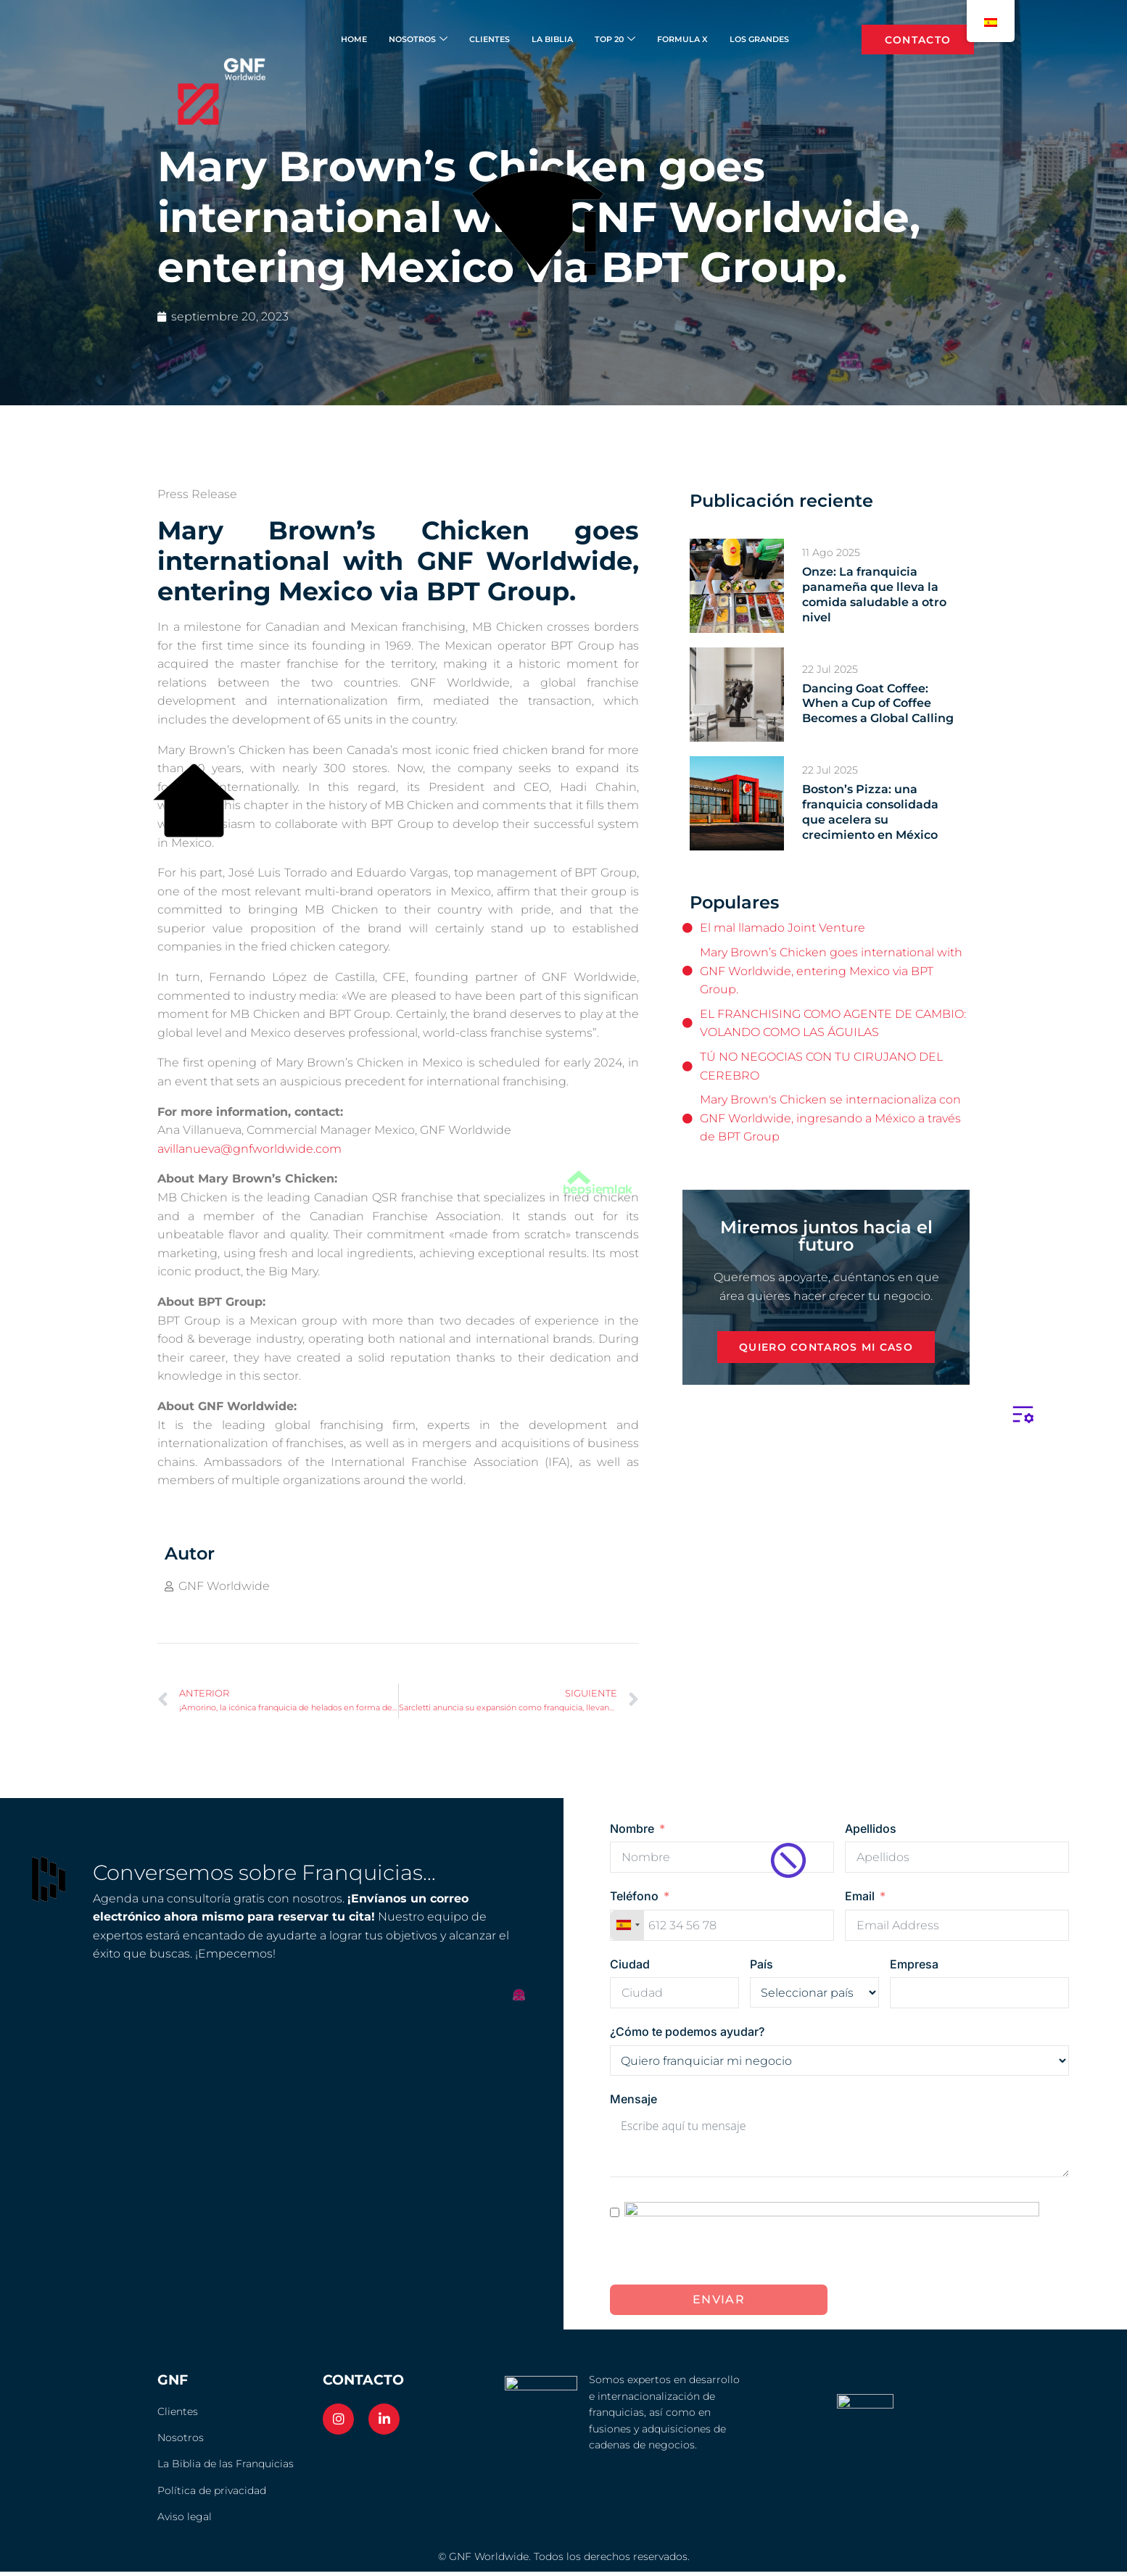  What do you see at coordinates (49, 1879) in the screenshot?
I see `open dashlane password manager` at bounding box center [49, 1879].